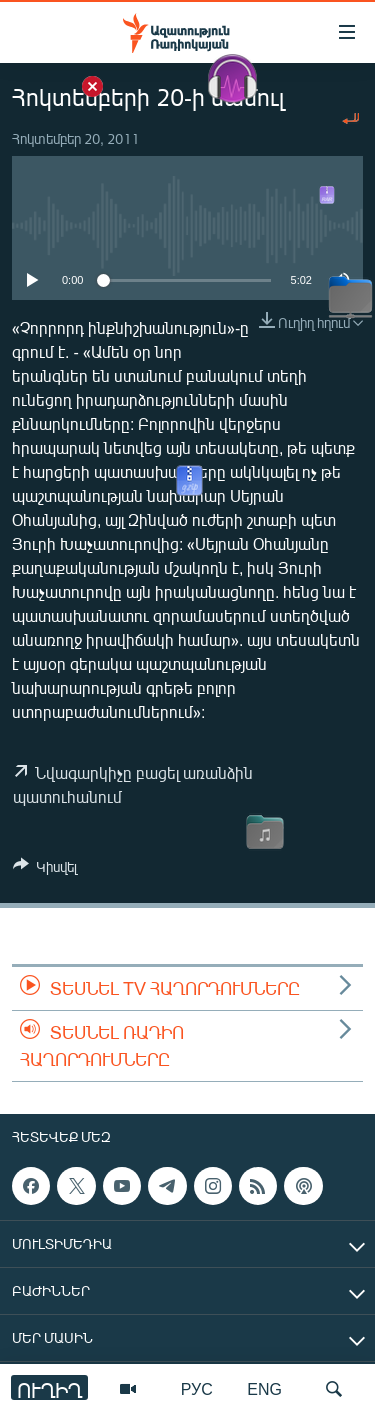  I want to click on a compressed RAR archive file, so click(327, 195).